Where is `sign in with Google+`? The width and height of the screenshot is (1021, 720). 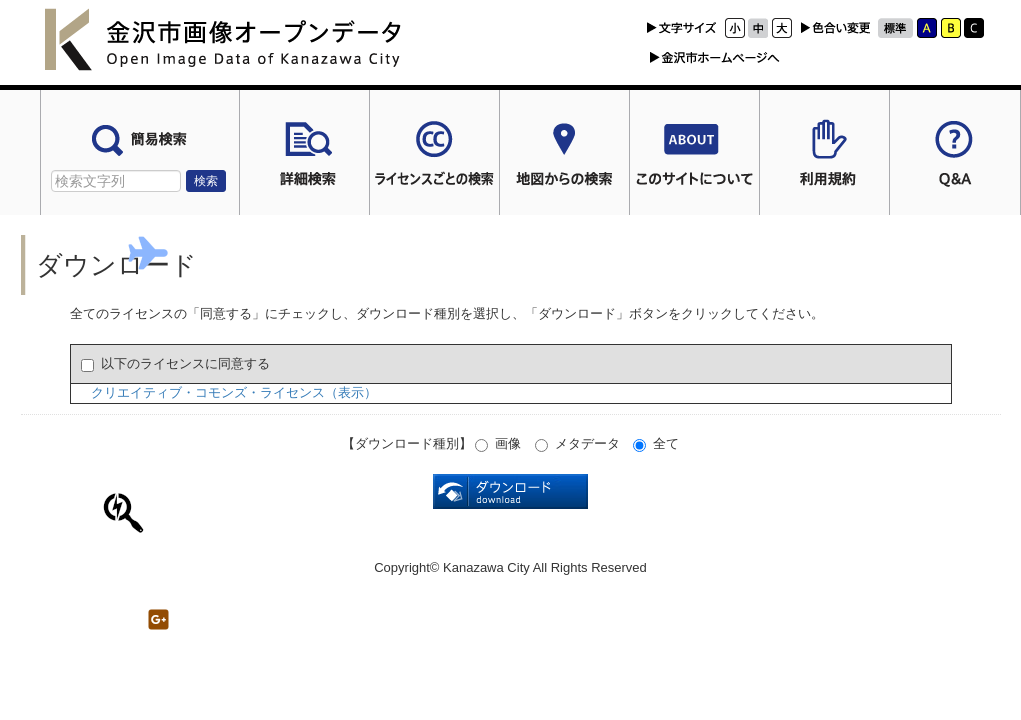 sign in with Google+ is located at coordinates (158, 619).